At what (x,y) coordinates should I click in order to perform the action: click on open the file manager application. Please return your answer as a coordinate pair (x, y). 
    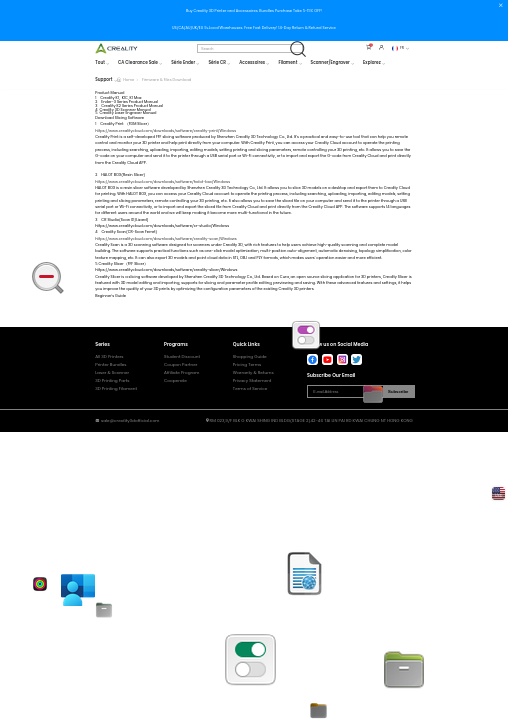
    Looking at the image, I should click on (404, 669).